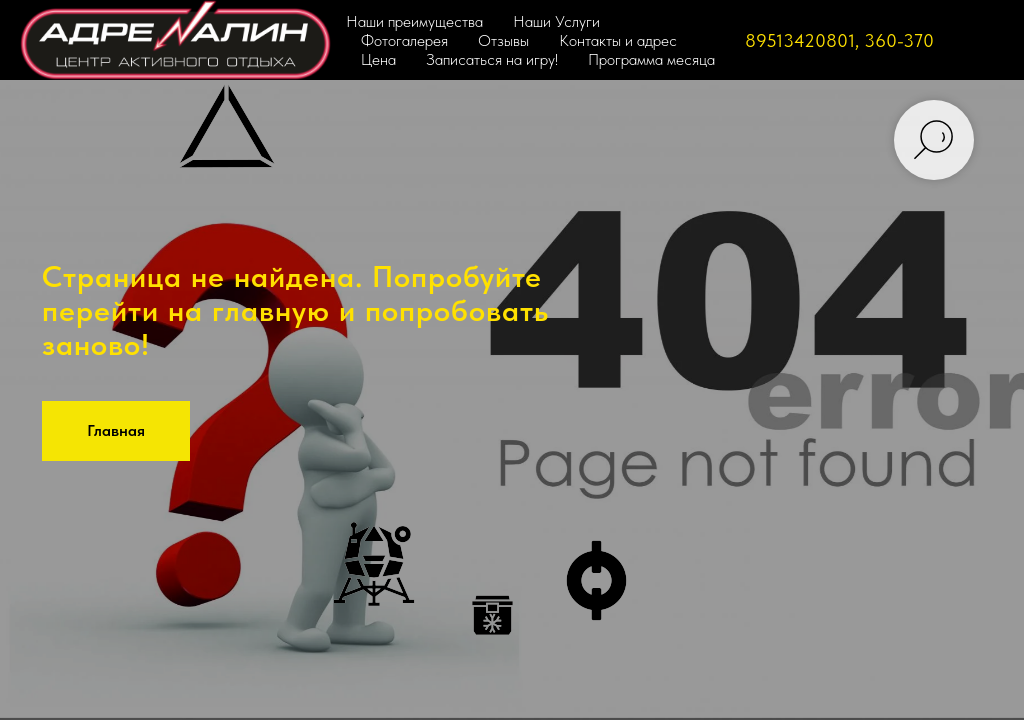 The width and height of the screenshot is (1024, 720). What do you see at coordinates (492, 614) in the screenshot?
I see `access cooling or refrigeration settings` at bounding box center [492, 614].